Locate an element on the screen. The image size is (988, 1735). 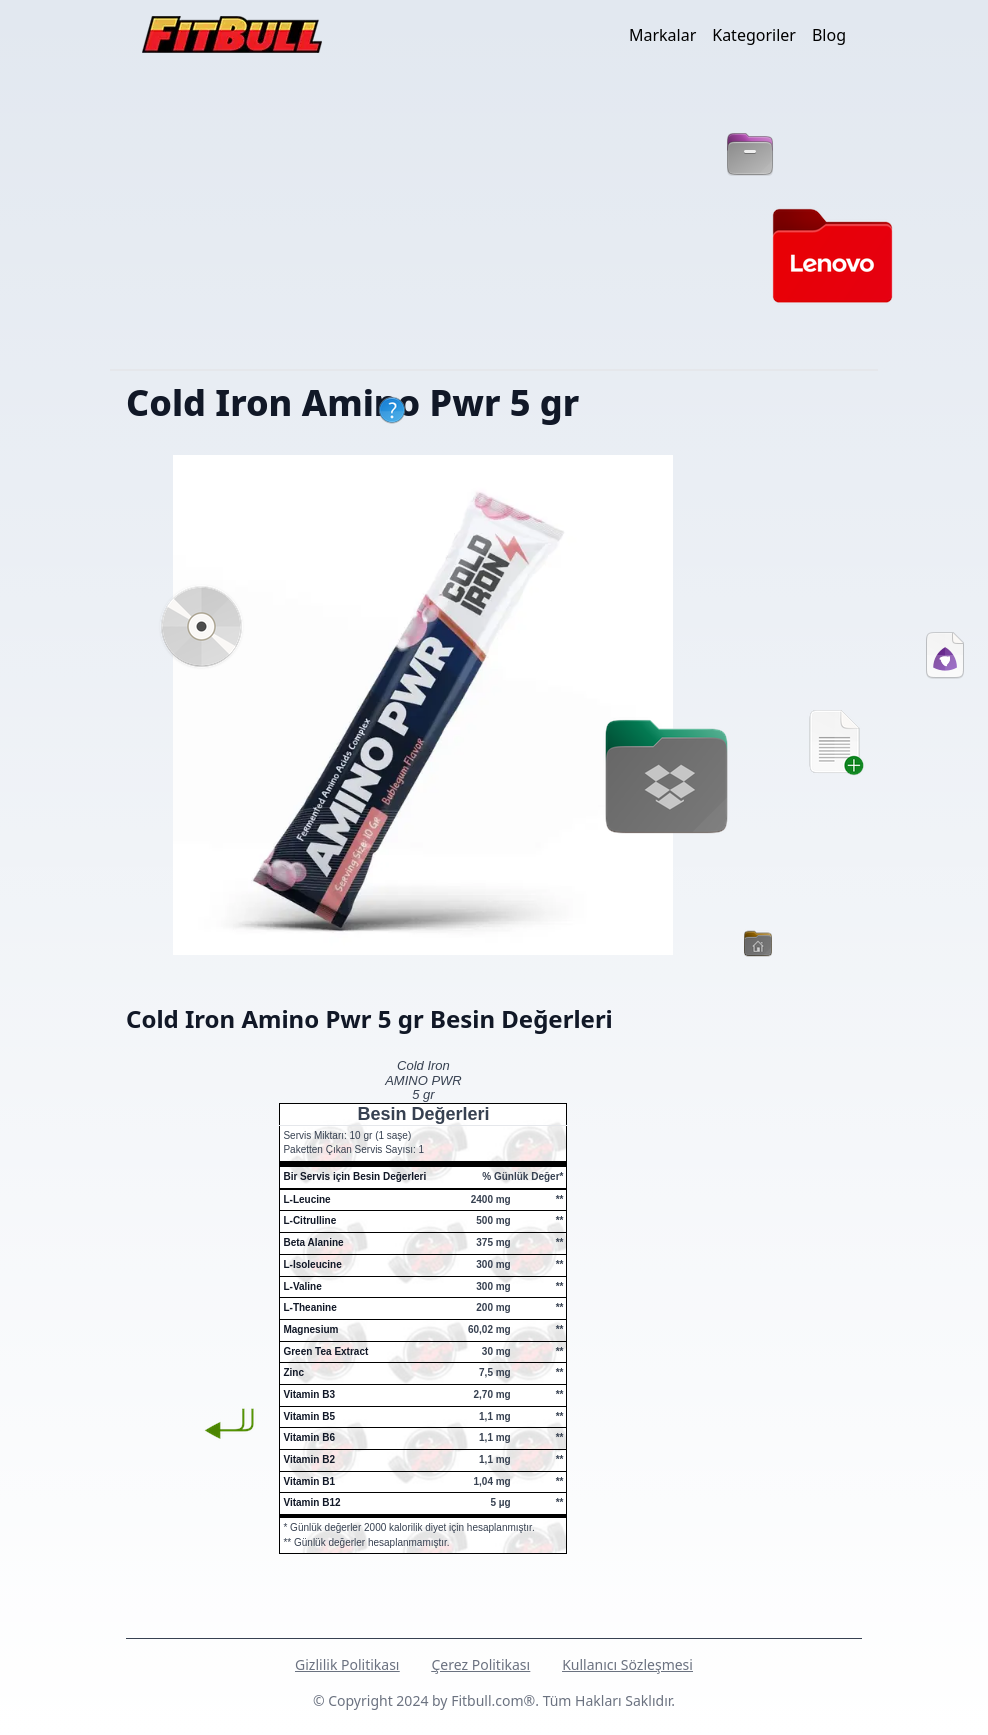
access your home folder is located at coordinates (758, 943).